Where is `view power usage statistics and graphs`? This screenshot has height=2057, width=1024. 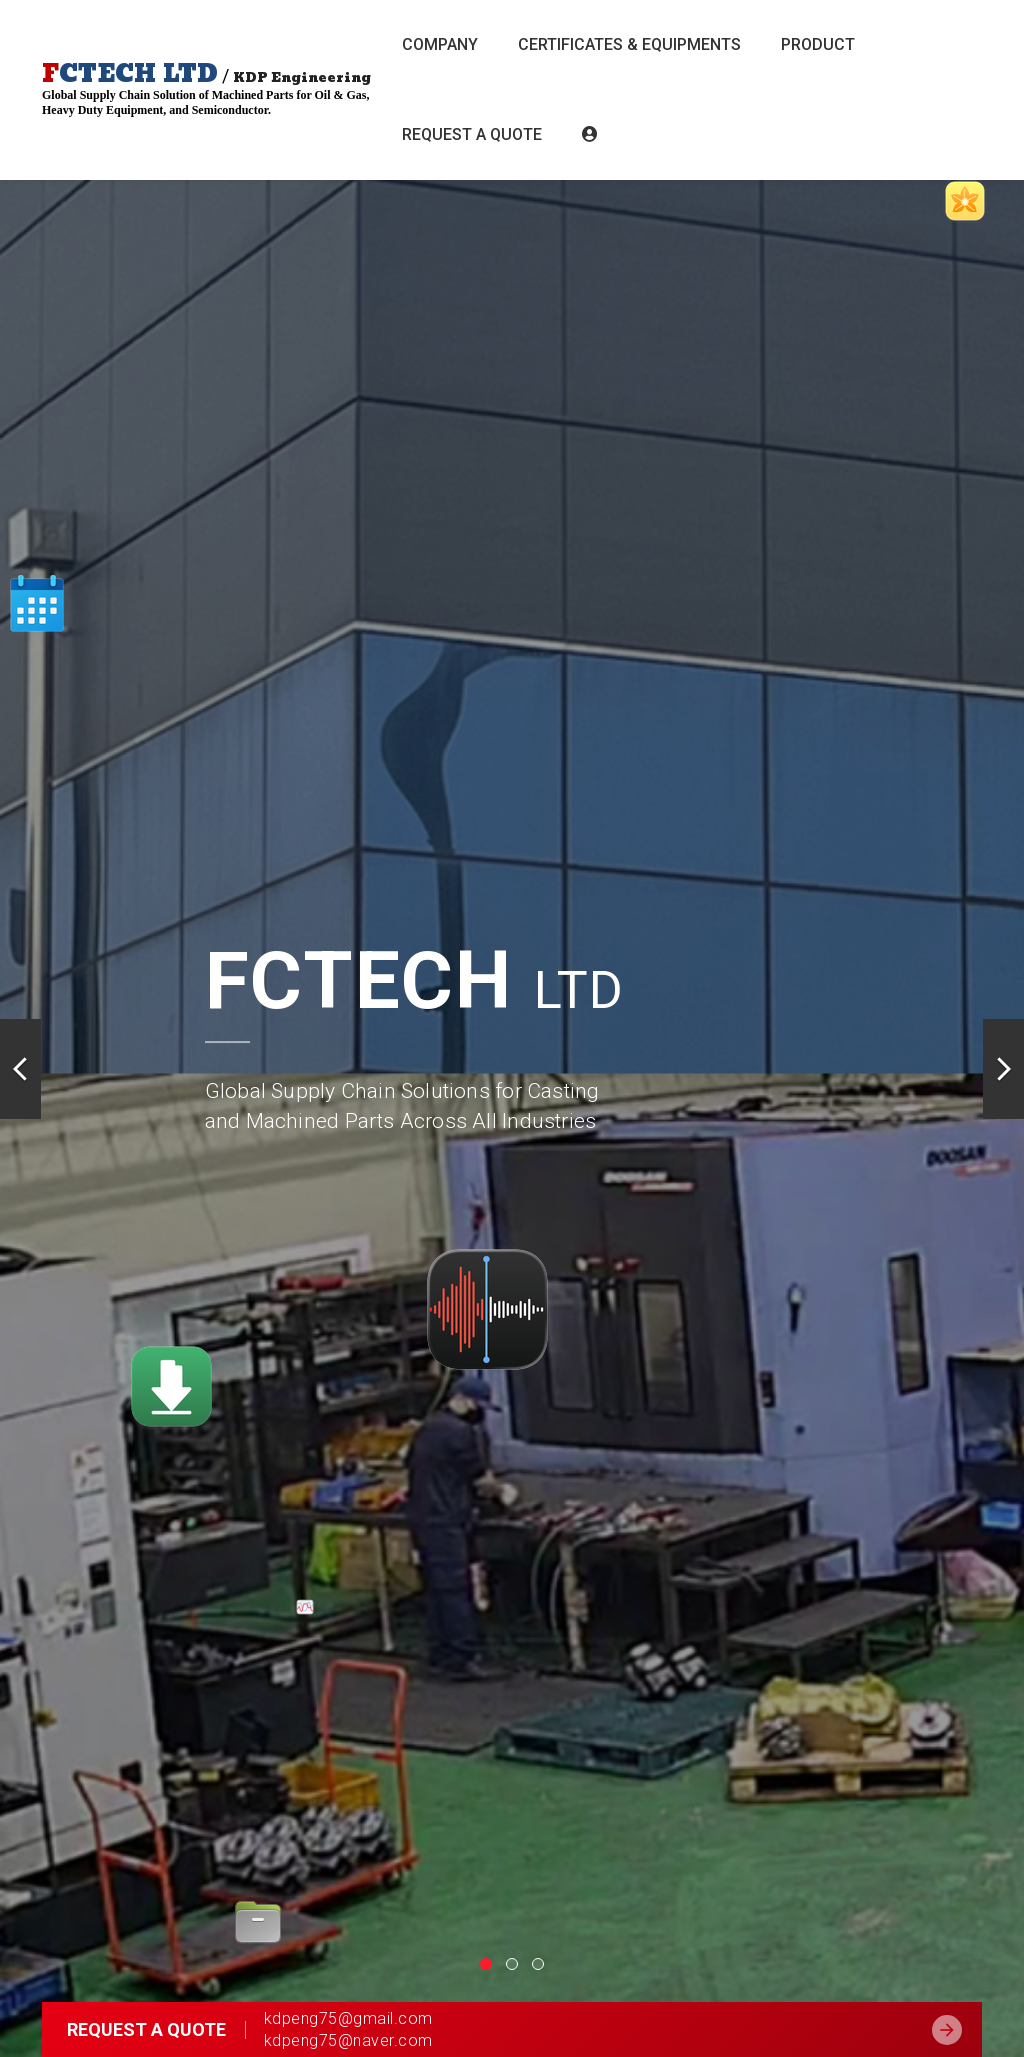
view power usage statistics and graphs is located at coordinates (305, 1607).